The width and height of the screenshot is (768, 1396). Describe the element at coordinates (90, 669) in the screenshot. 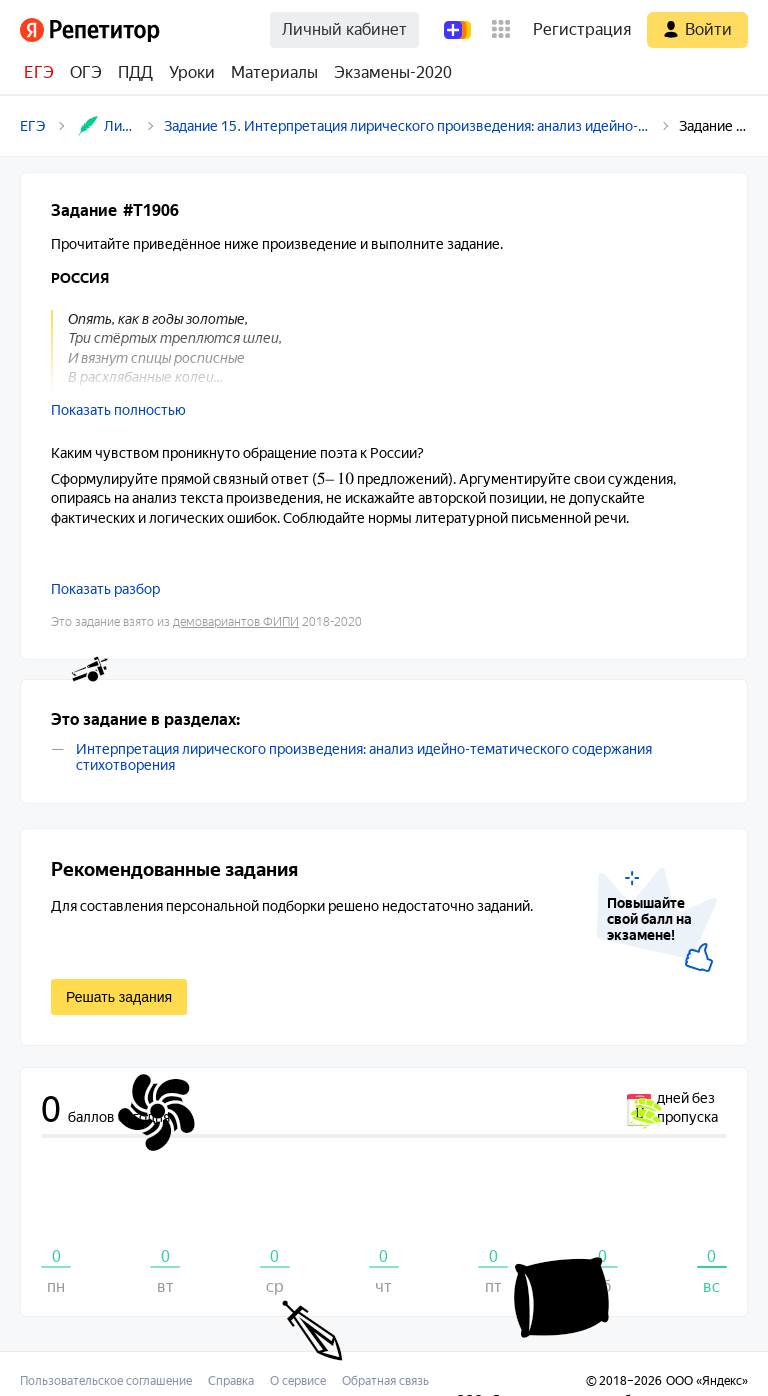

I see `ballista siege weapon icon for strategy game` at that location.